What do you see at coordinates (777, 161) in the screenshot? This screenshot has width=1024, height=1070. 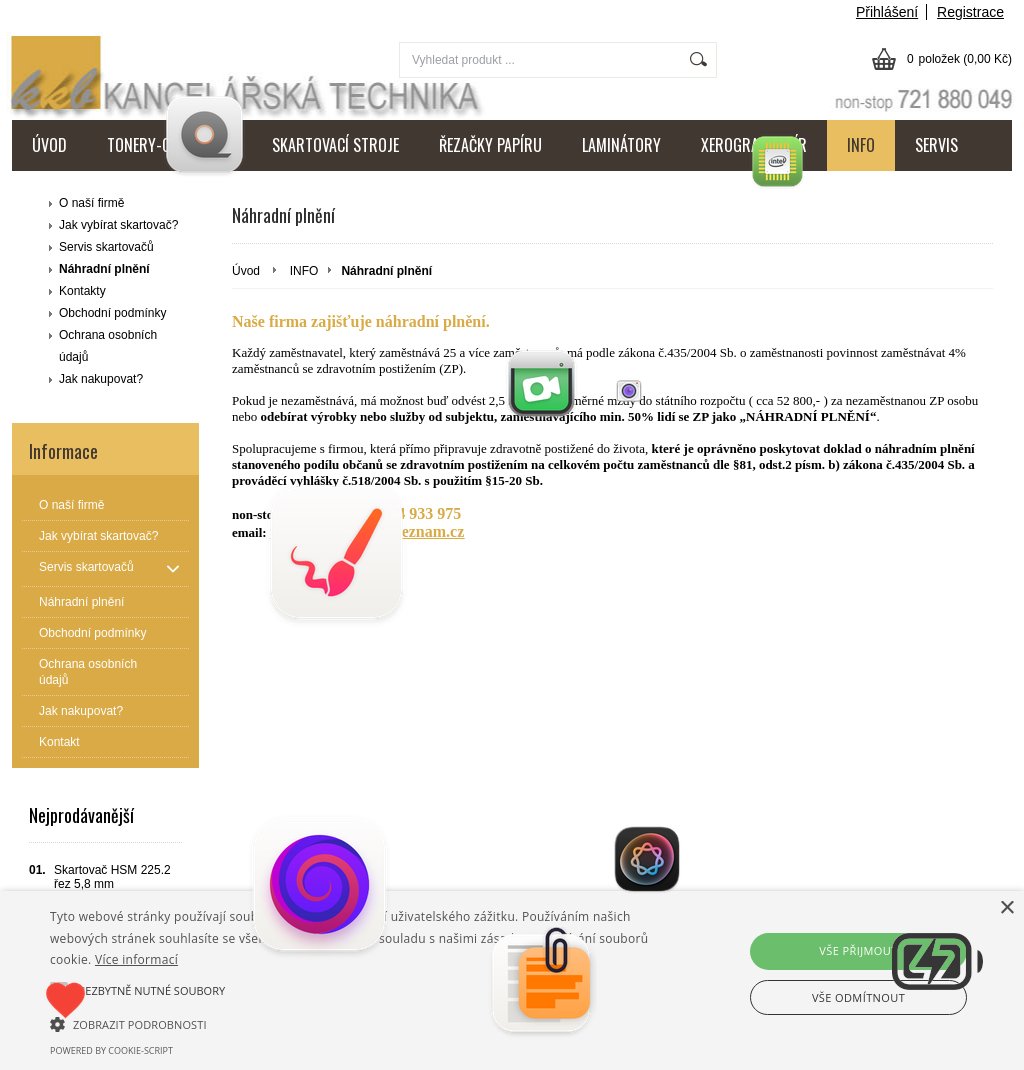 I see `access Intel processor settings` at bounding box center [777, 161].